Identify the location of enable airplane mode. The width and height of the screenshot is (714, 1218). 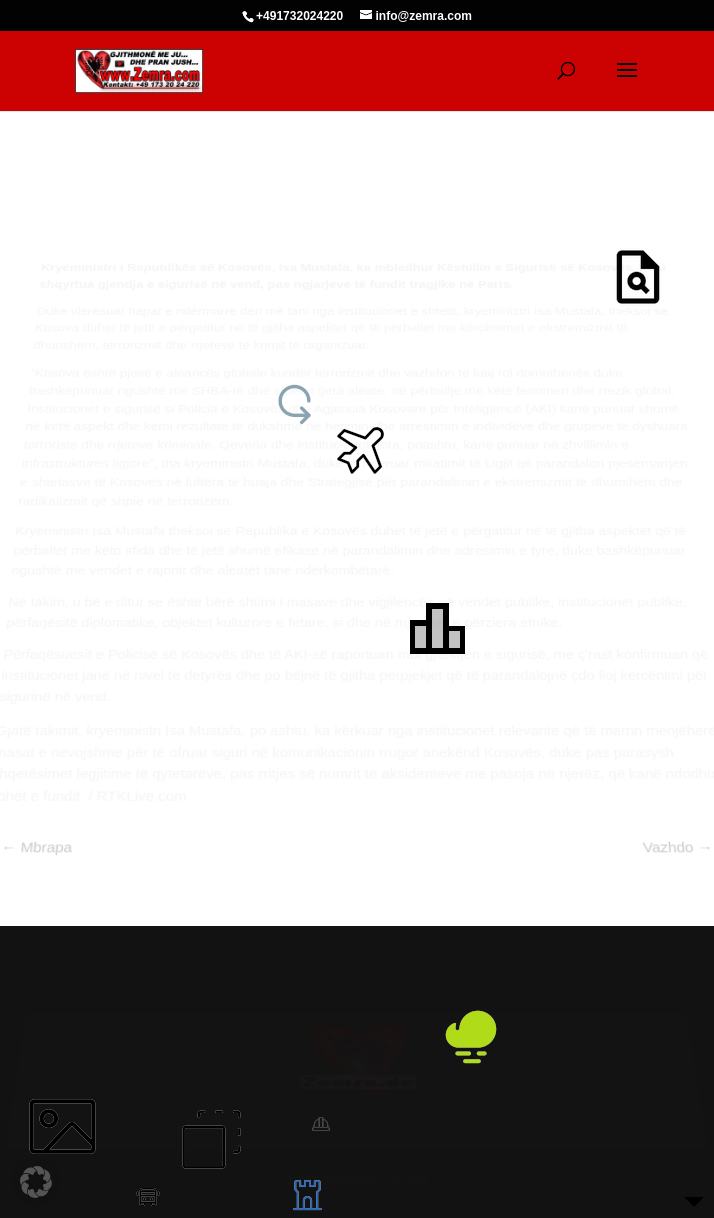
(361, 449).